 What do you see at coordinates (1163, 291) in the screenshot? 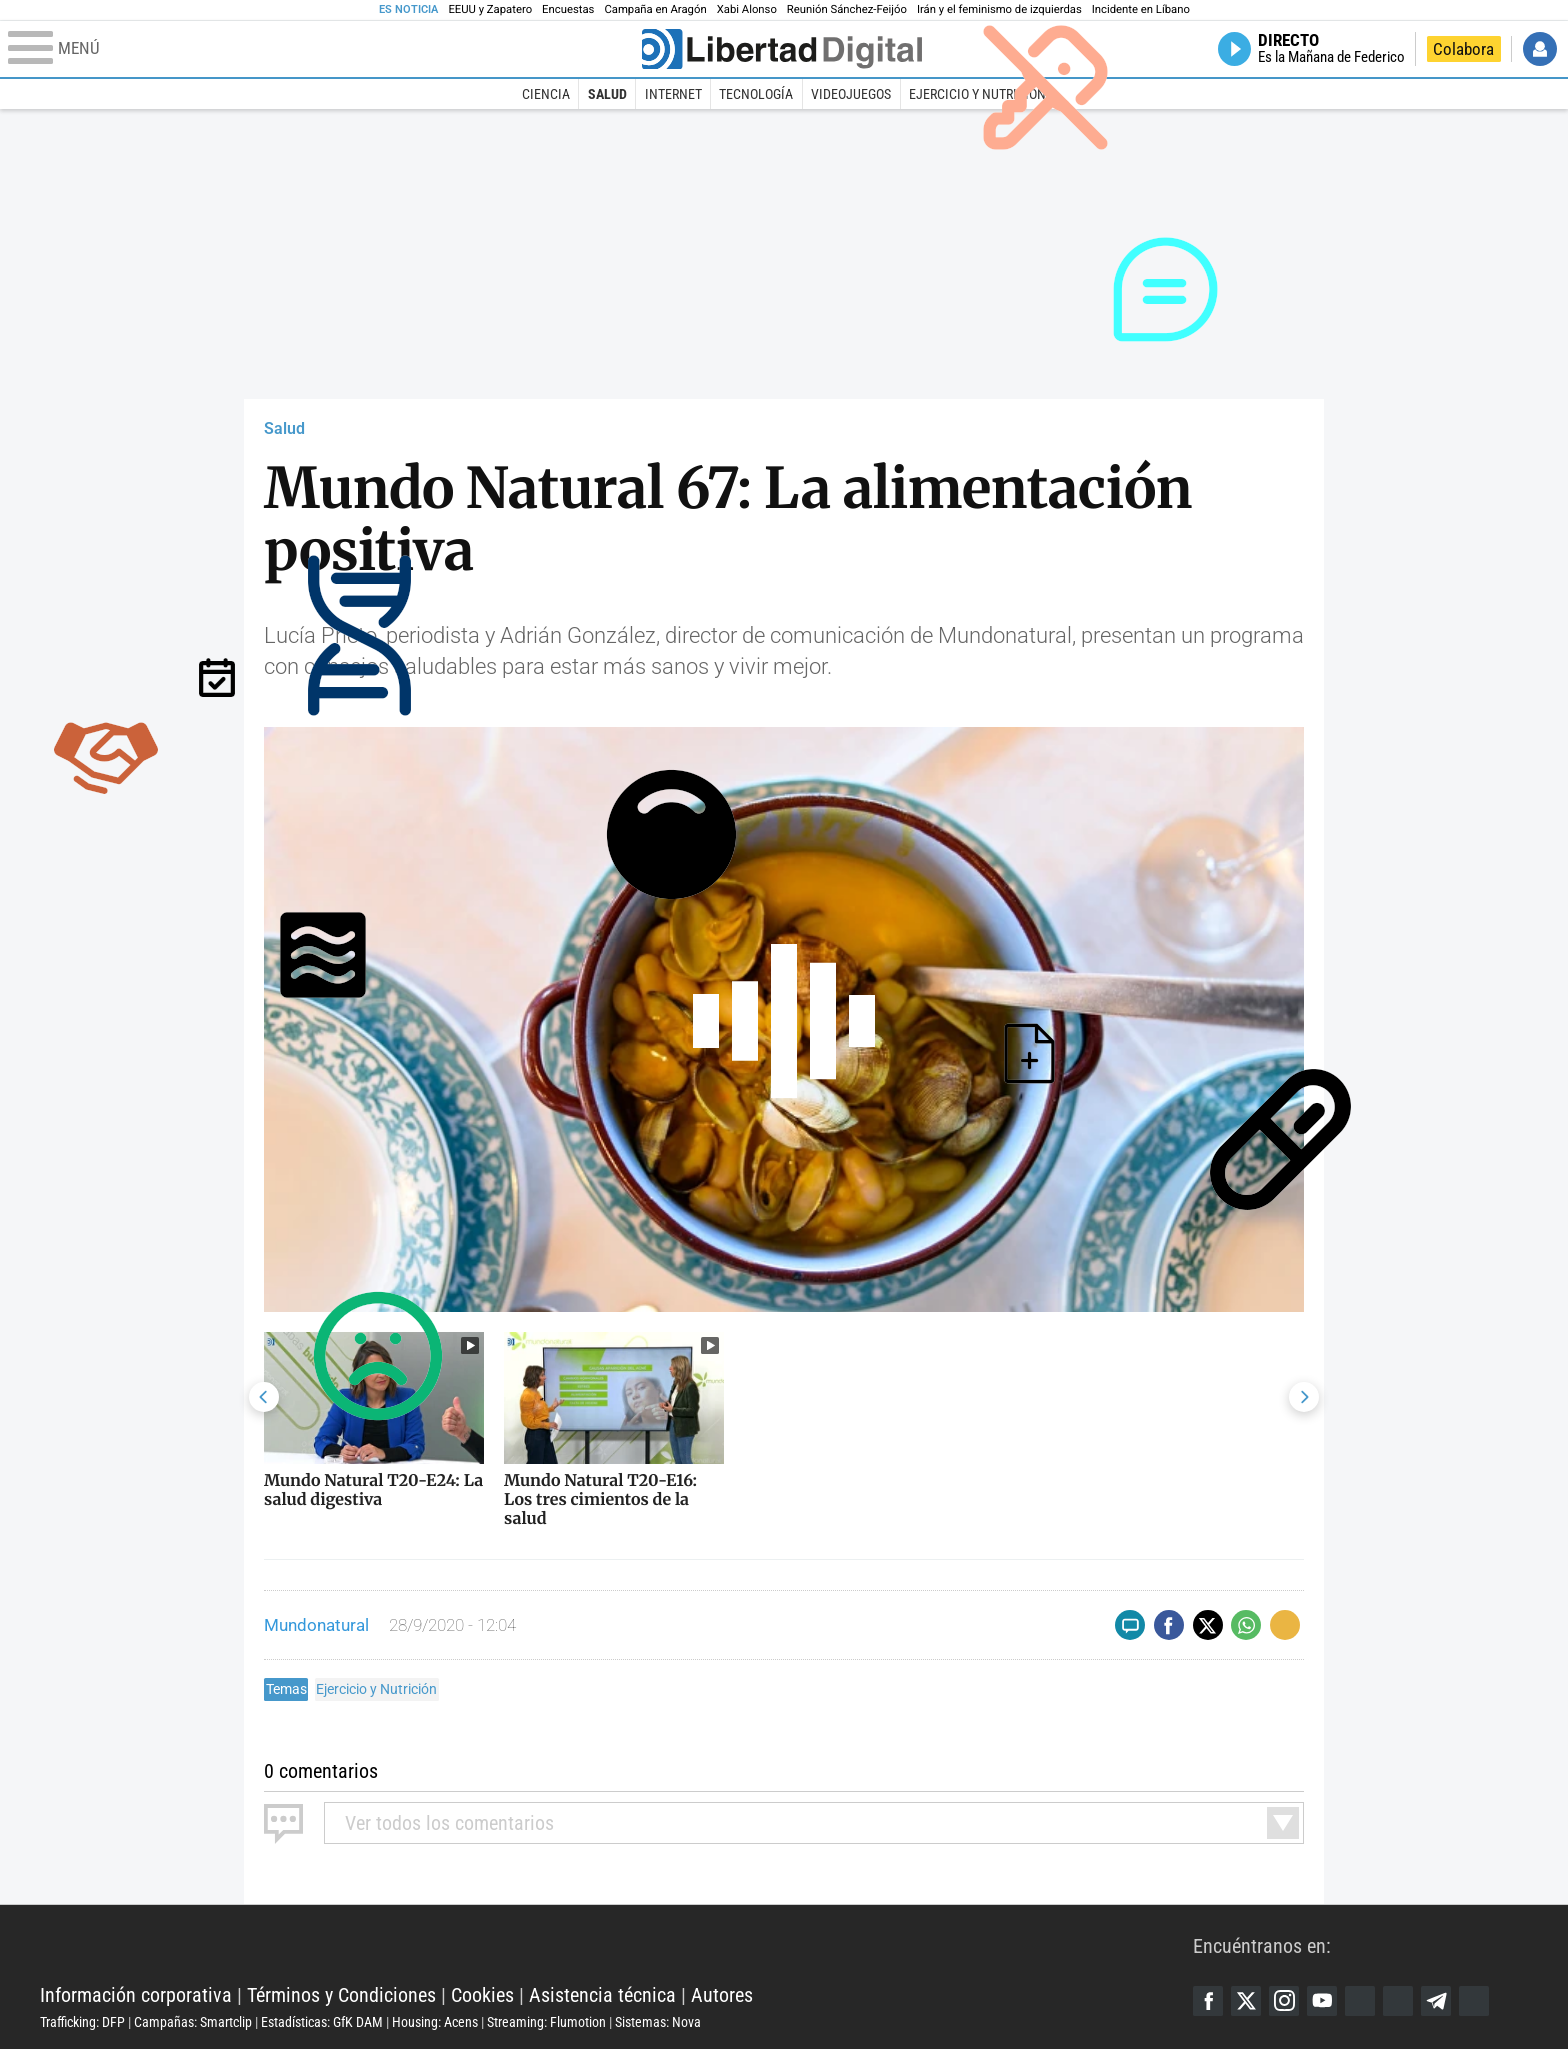
I see `open chat or messaging` at bounding box center [1163, 291].